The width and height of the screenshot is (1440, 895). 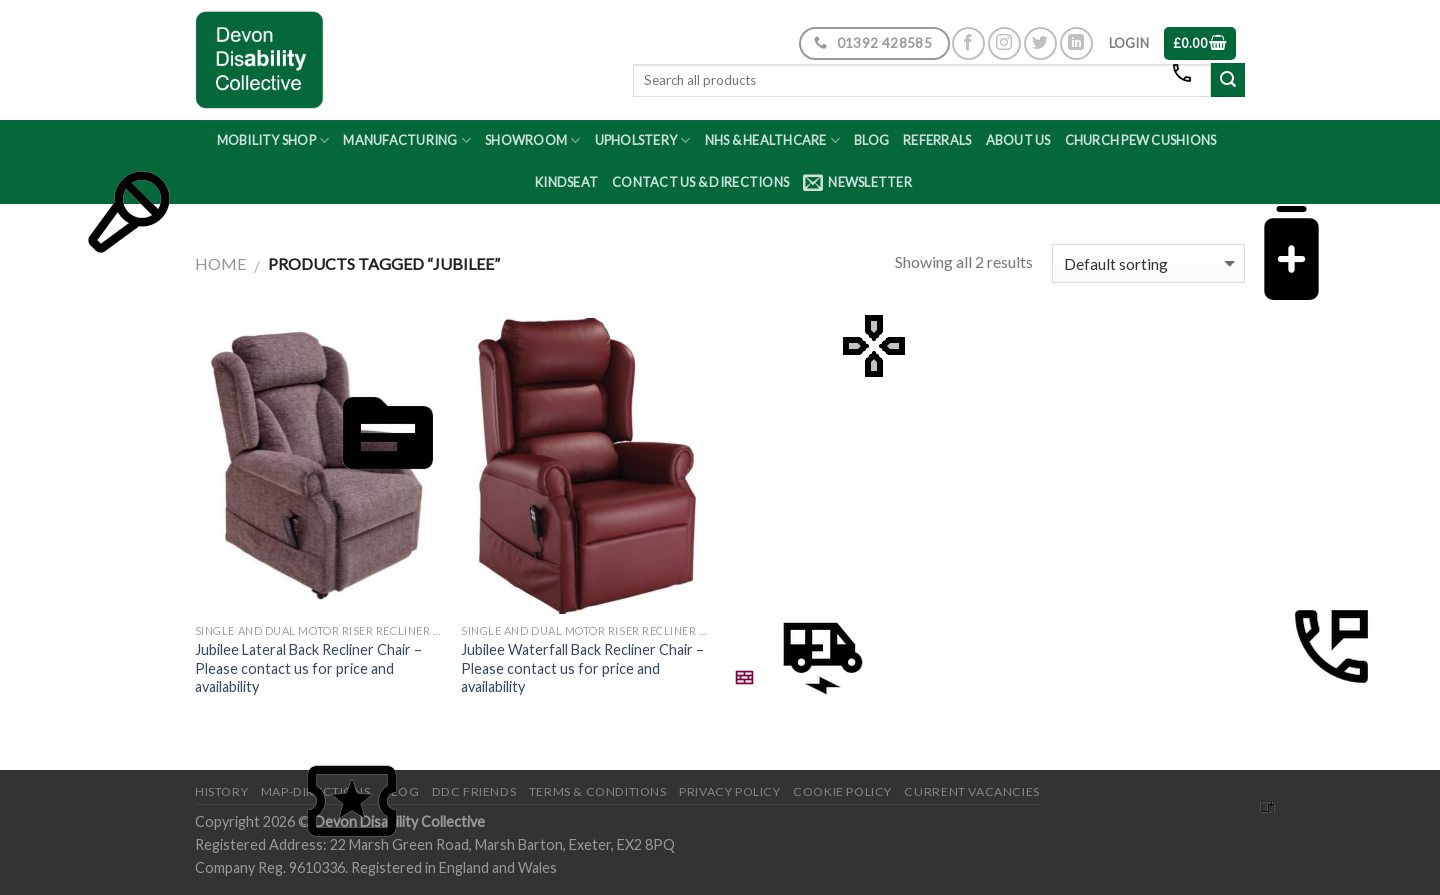 What do you see at coordinates (823, 655) in the screenshot?
I see `select electric rickshaw as transport option` at bounding box center [823, 655].